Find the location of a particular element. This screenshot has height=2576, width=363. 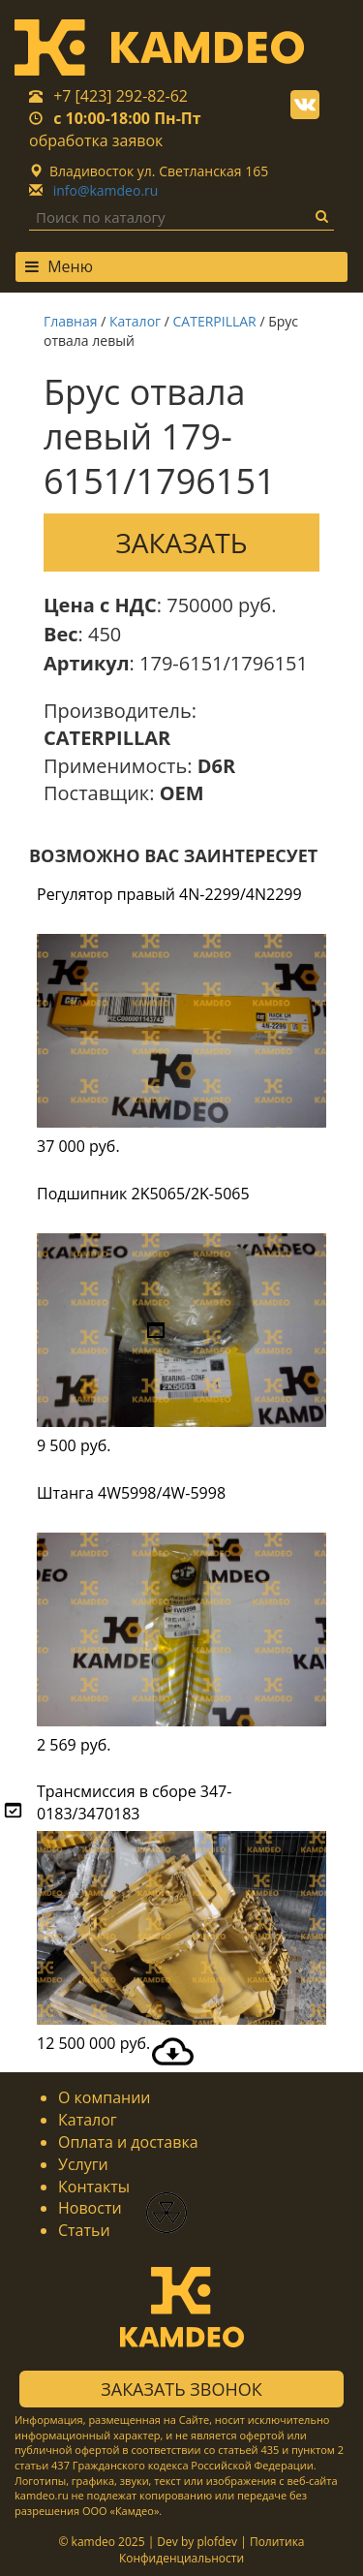

domain verification complete is located at coordinates (13, 1810).